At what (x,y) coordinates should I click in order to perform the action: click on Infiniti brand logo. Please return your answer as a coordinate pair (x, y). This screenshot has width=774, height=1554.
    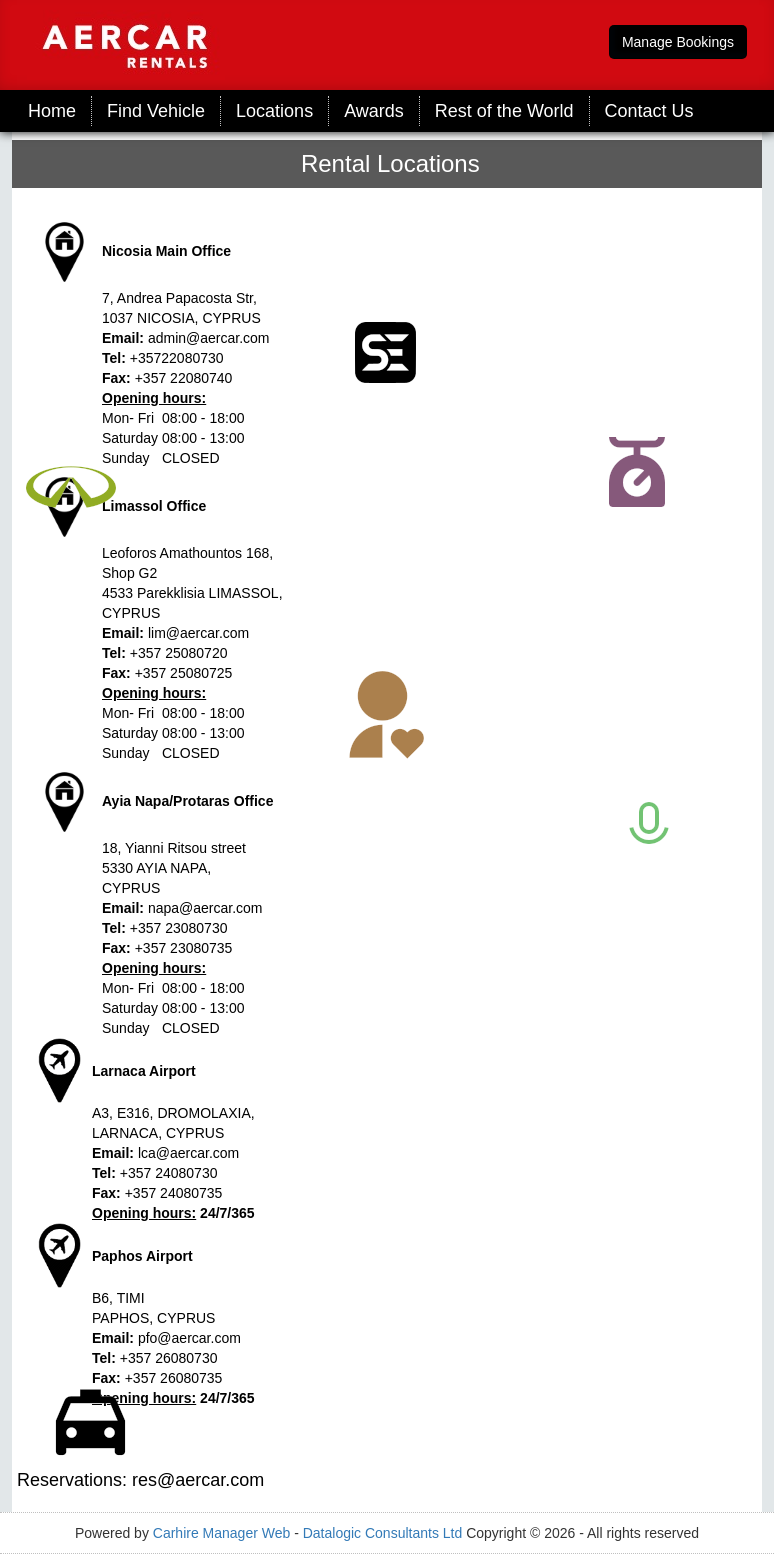
    Looking at the image, I should click on (71, 487).